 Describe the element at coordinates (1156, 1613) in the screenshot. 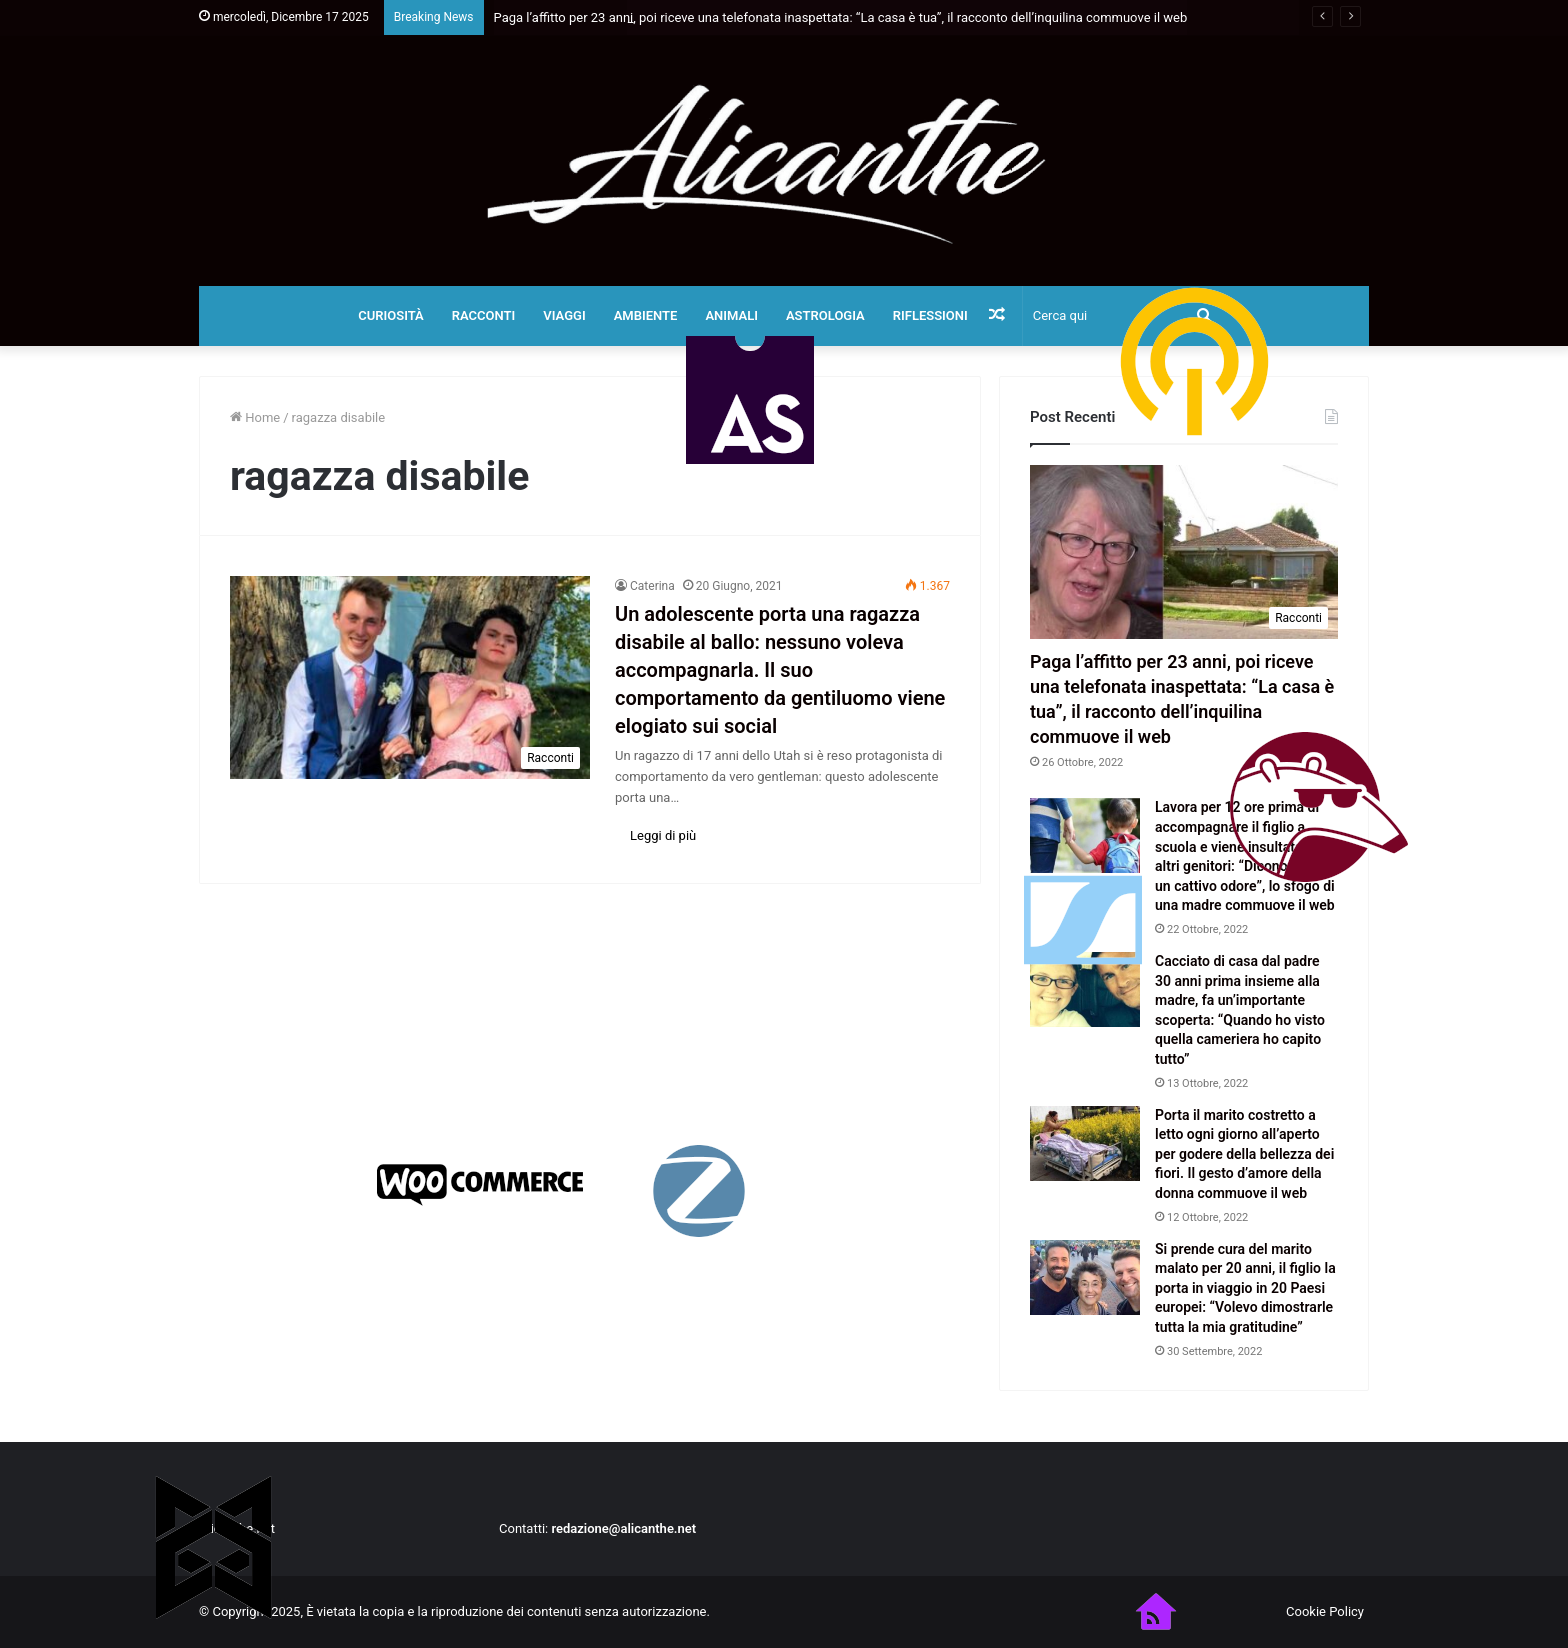

I see `connect to home wifi network` at that location.